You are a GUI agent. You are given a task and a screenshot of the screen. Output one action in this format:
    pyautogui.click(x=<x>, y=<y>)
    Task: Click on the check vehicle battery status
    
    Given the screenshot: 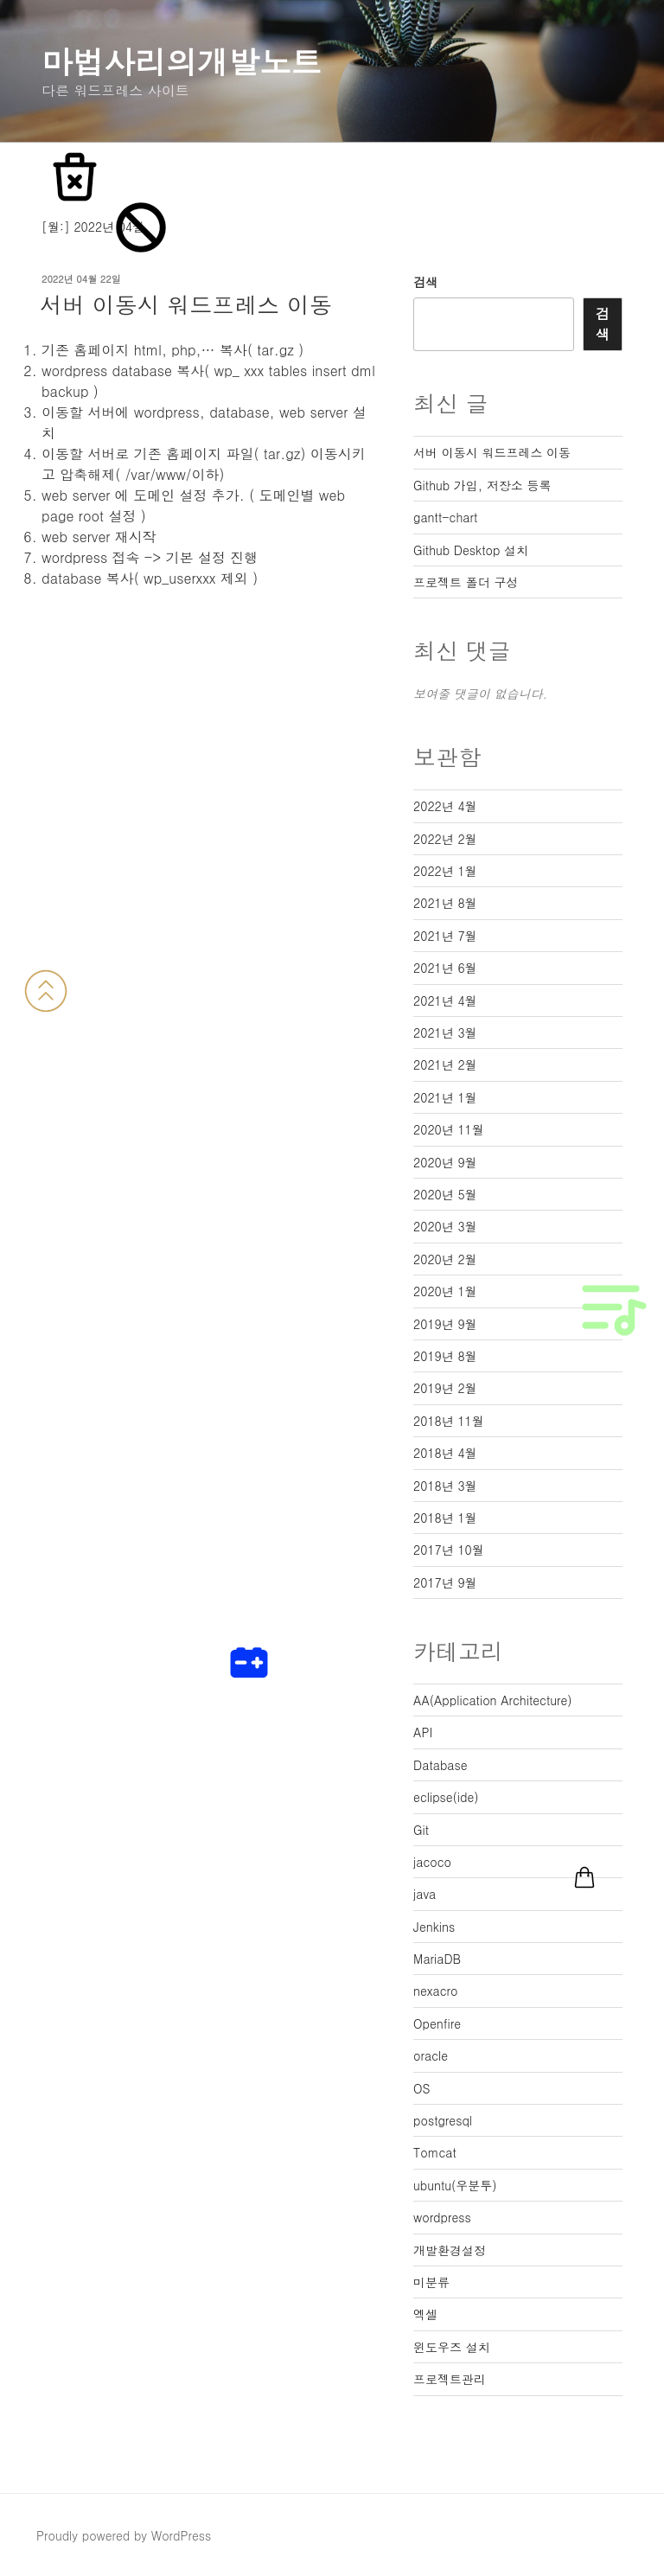 What is the action you would take?
    pyautogui.click(x=249, y=1664)
    